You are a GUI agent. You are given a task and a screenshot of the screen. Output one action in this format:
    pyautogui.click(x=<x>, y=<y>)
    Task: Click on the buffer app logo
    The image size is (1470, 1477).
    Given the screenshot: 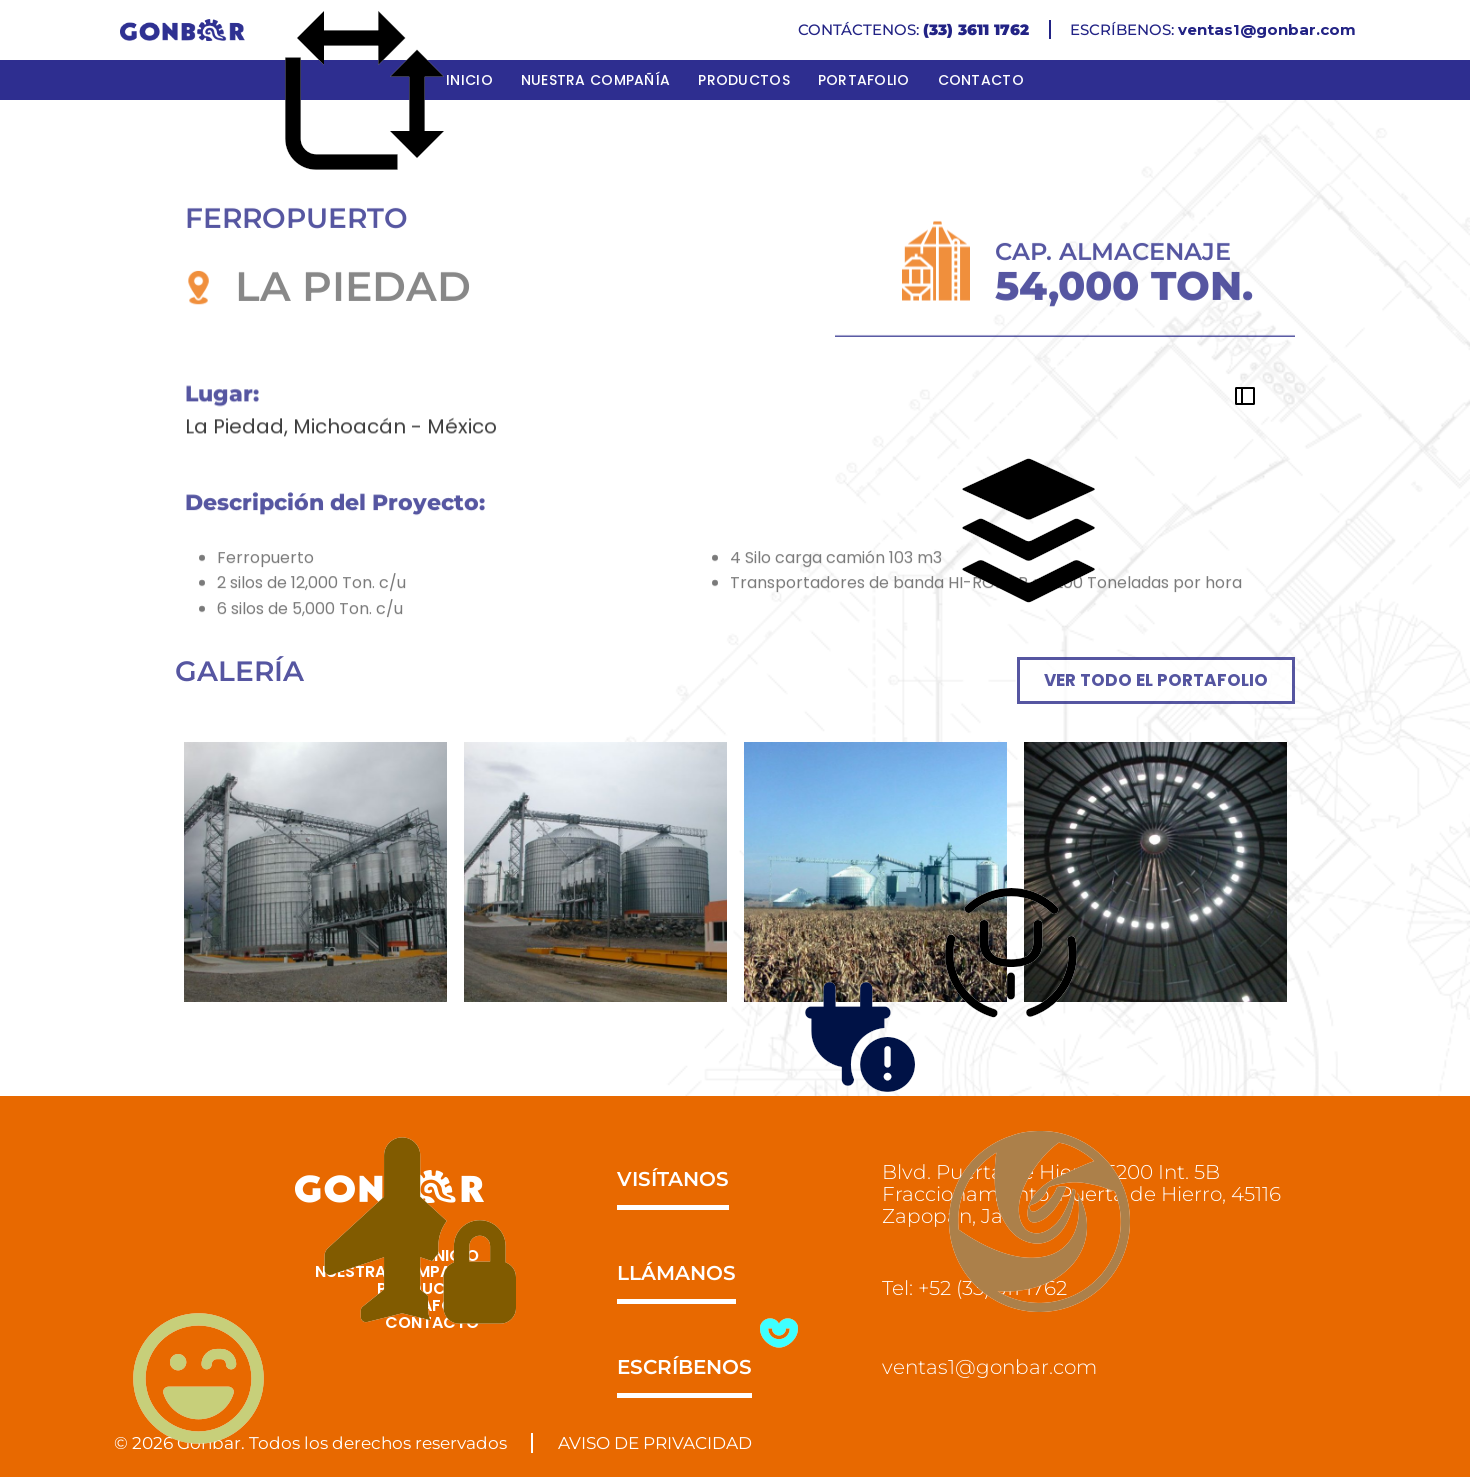 What is the action you would take?
    pyautogui.click(x=1028, y=530)
    